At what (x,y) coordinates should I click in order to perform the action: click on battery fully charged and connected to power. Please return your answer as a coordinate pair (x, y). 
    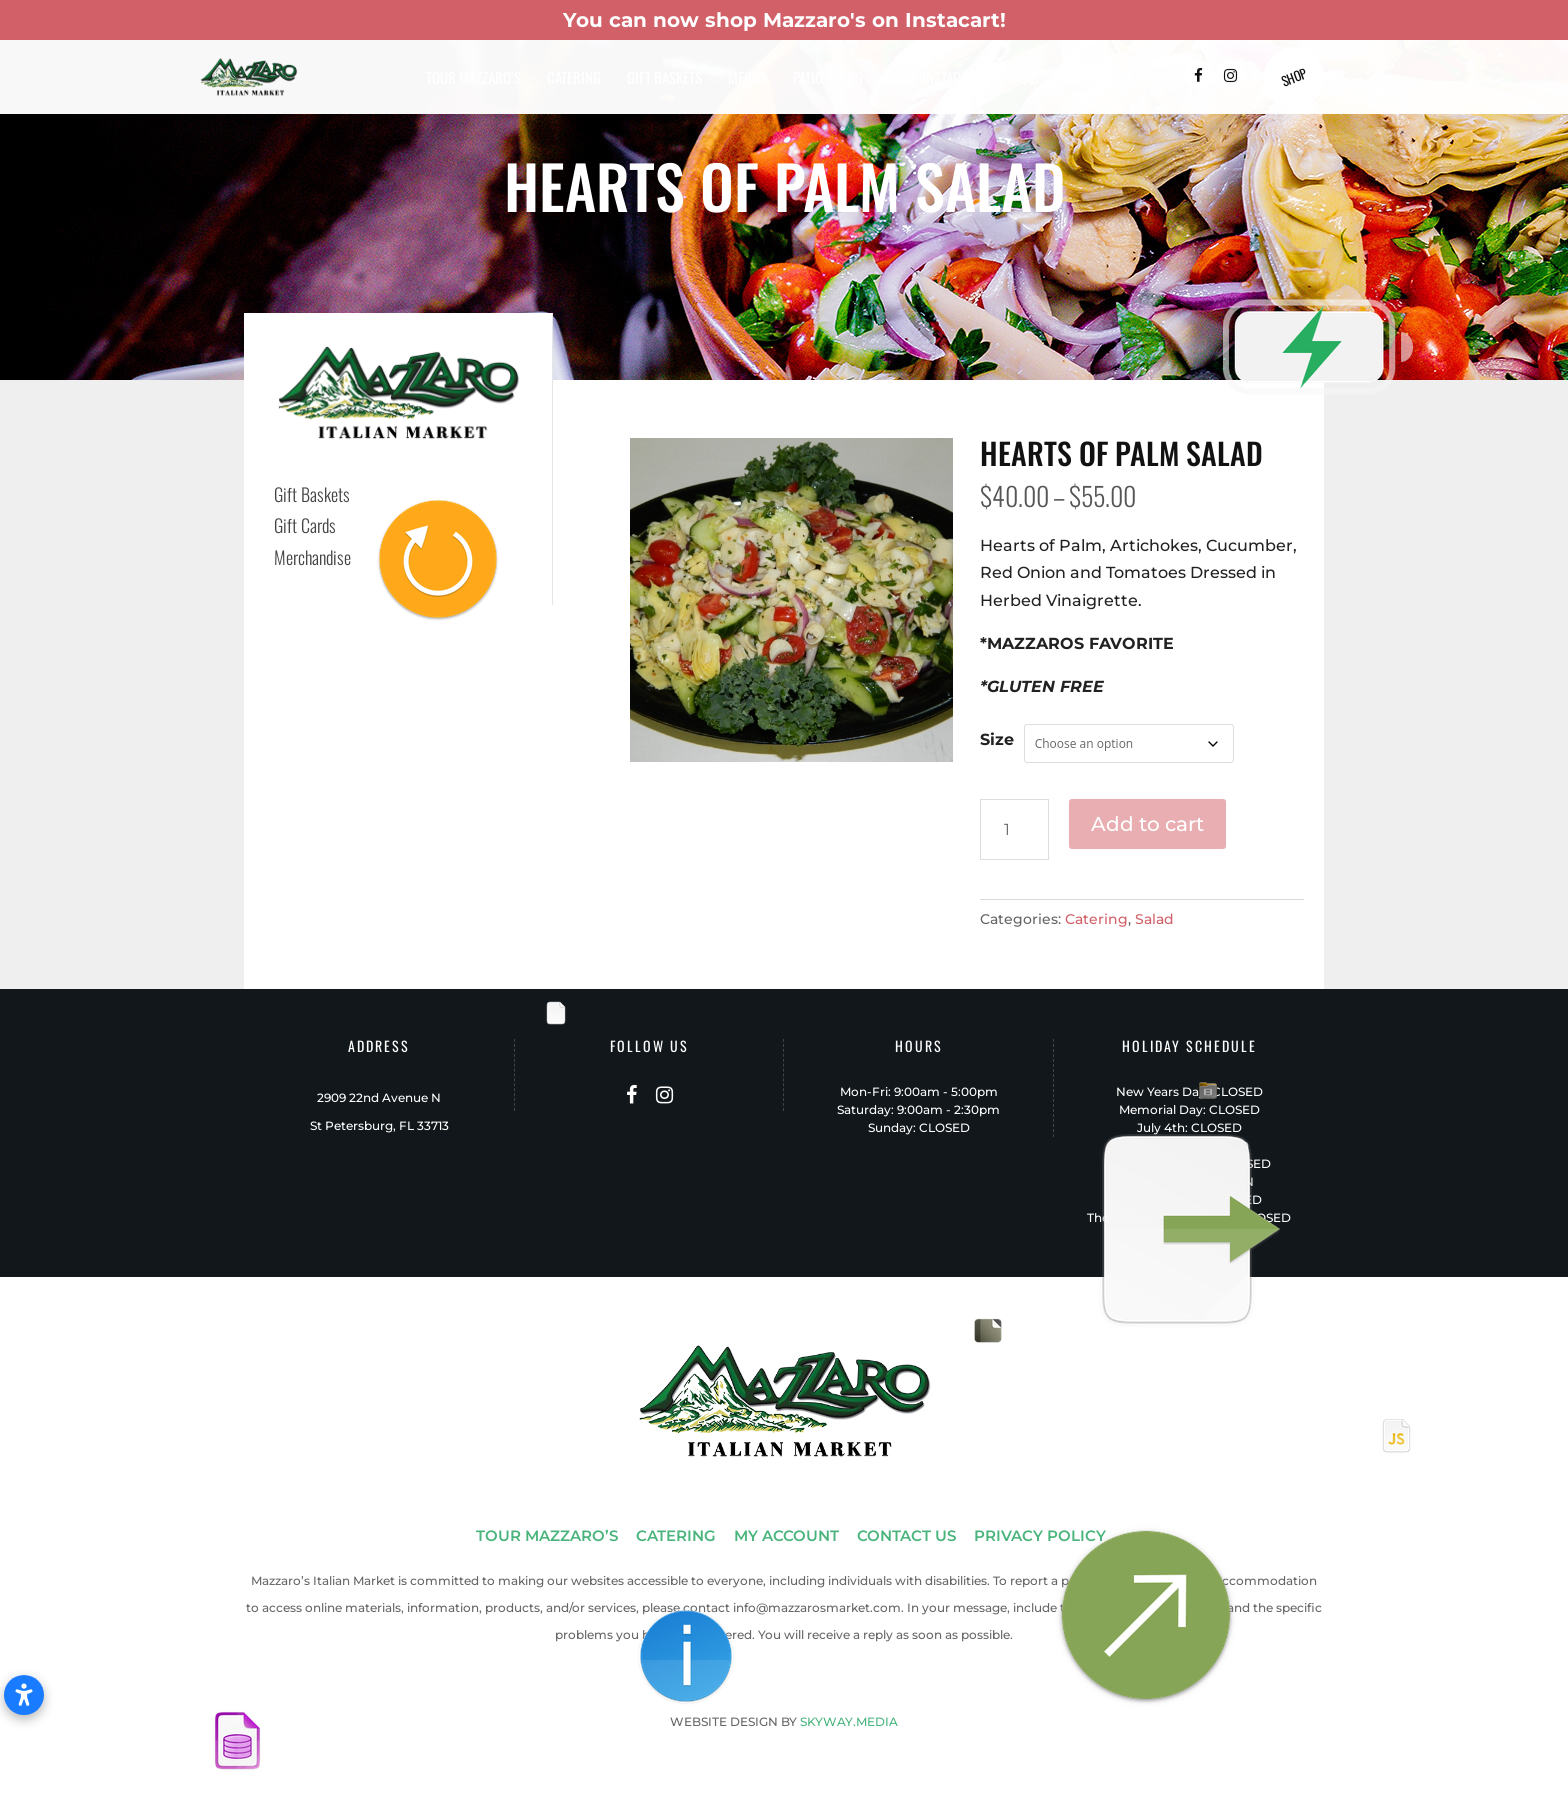
    Looking at the image, I should click on (1318, 347).